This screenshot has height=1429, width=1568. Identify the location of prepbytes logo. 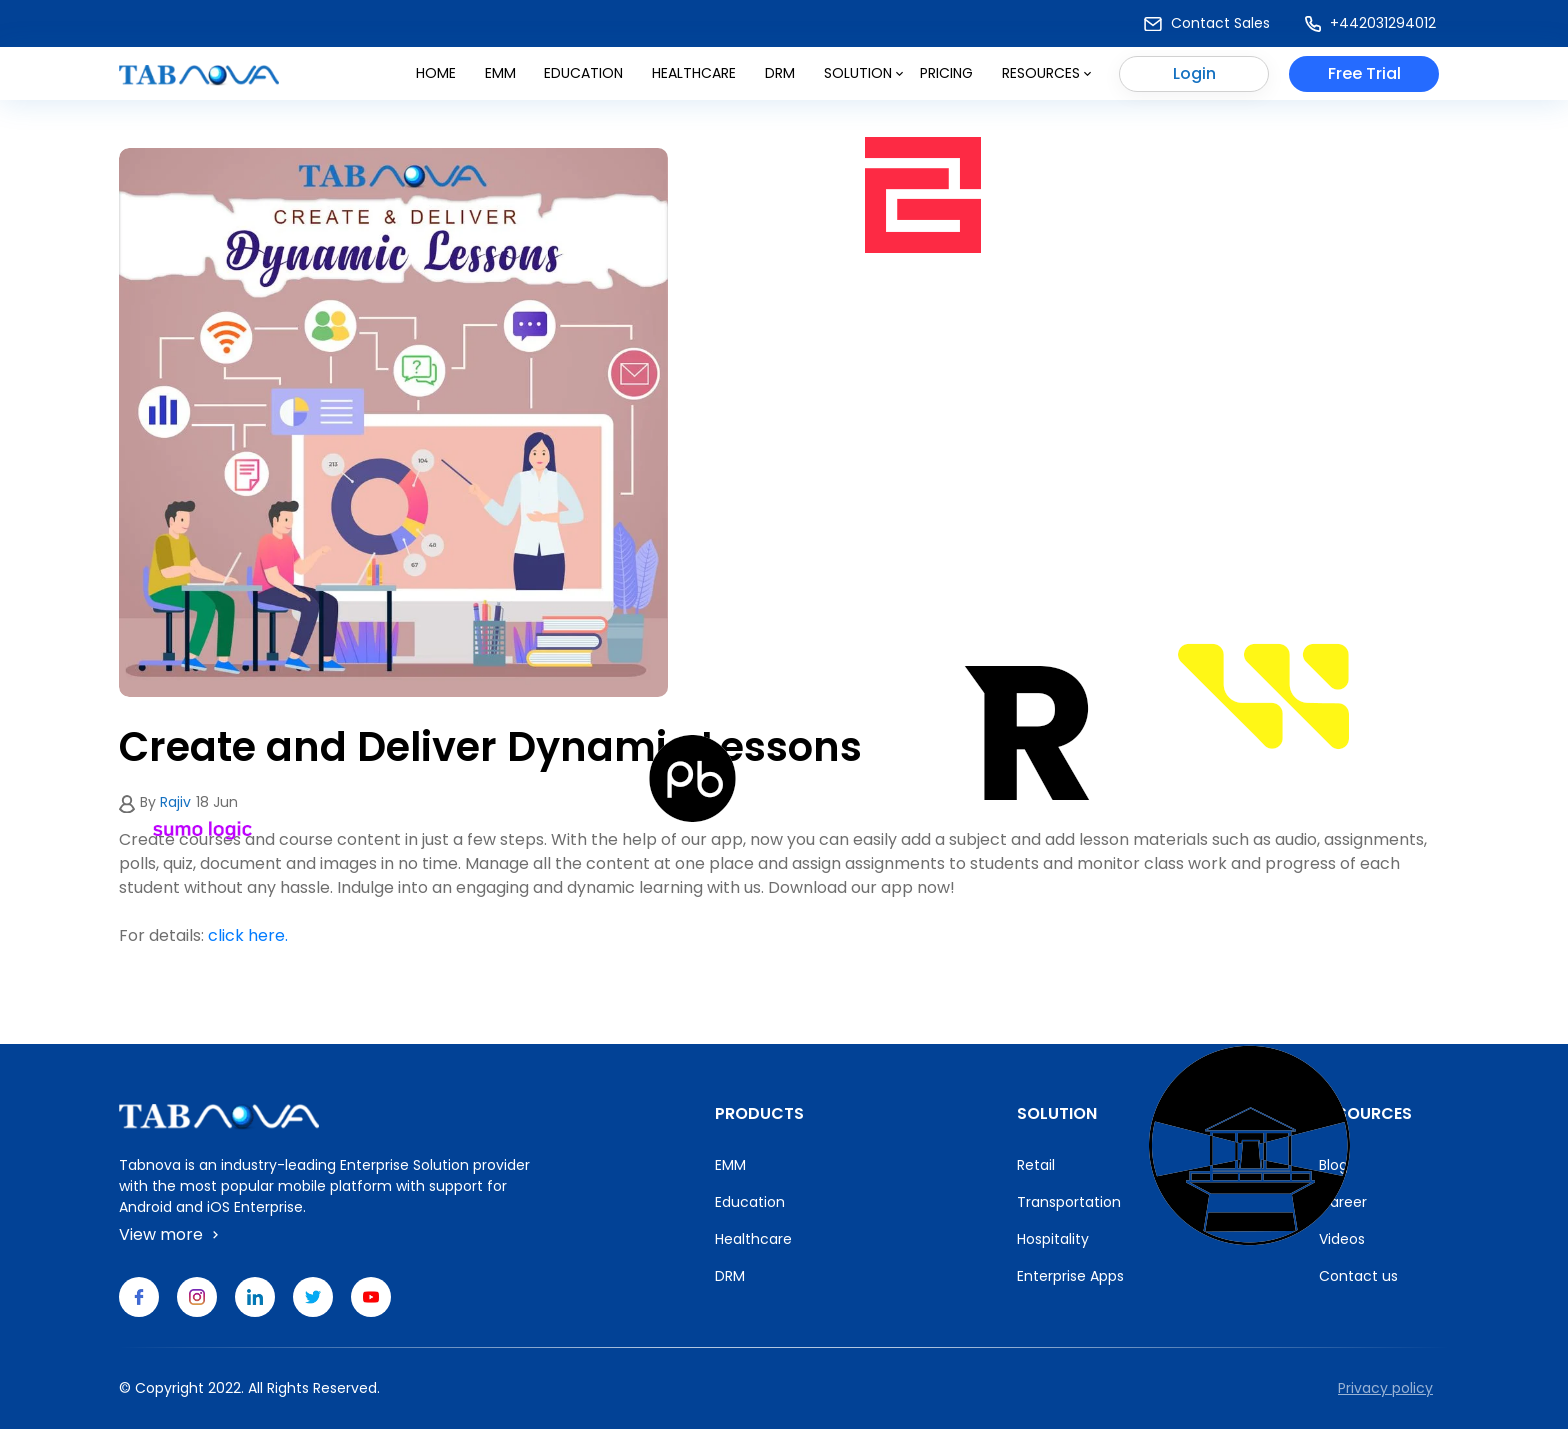
(692, 778).